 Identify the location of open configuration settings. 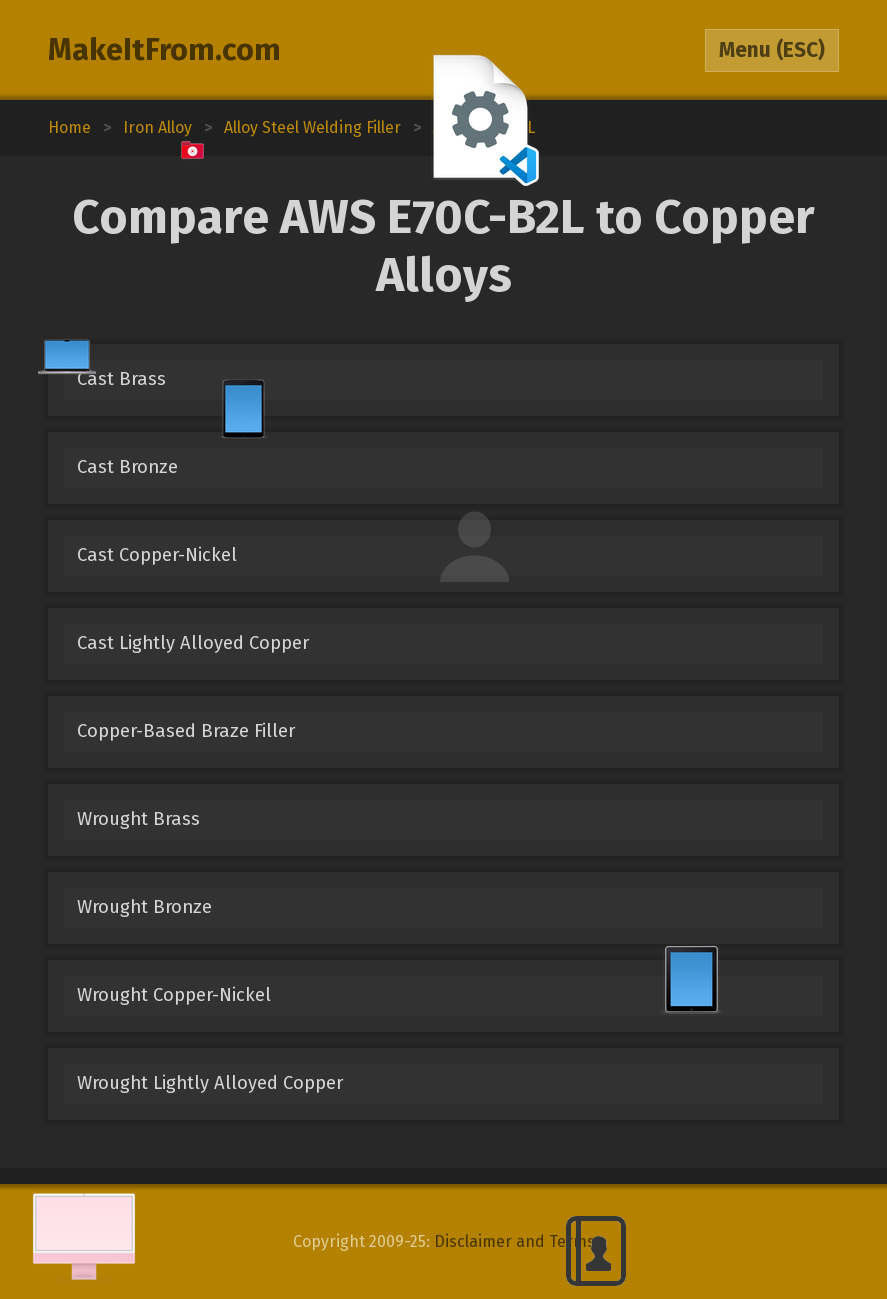
(480, 119).